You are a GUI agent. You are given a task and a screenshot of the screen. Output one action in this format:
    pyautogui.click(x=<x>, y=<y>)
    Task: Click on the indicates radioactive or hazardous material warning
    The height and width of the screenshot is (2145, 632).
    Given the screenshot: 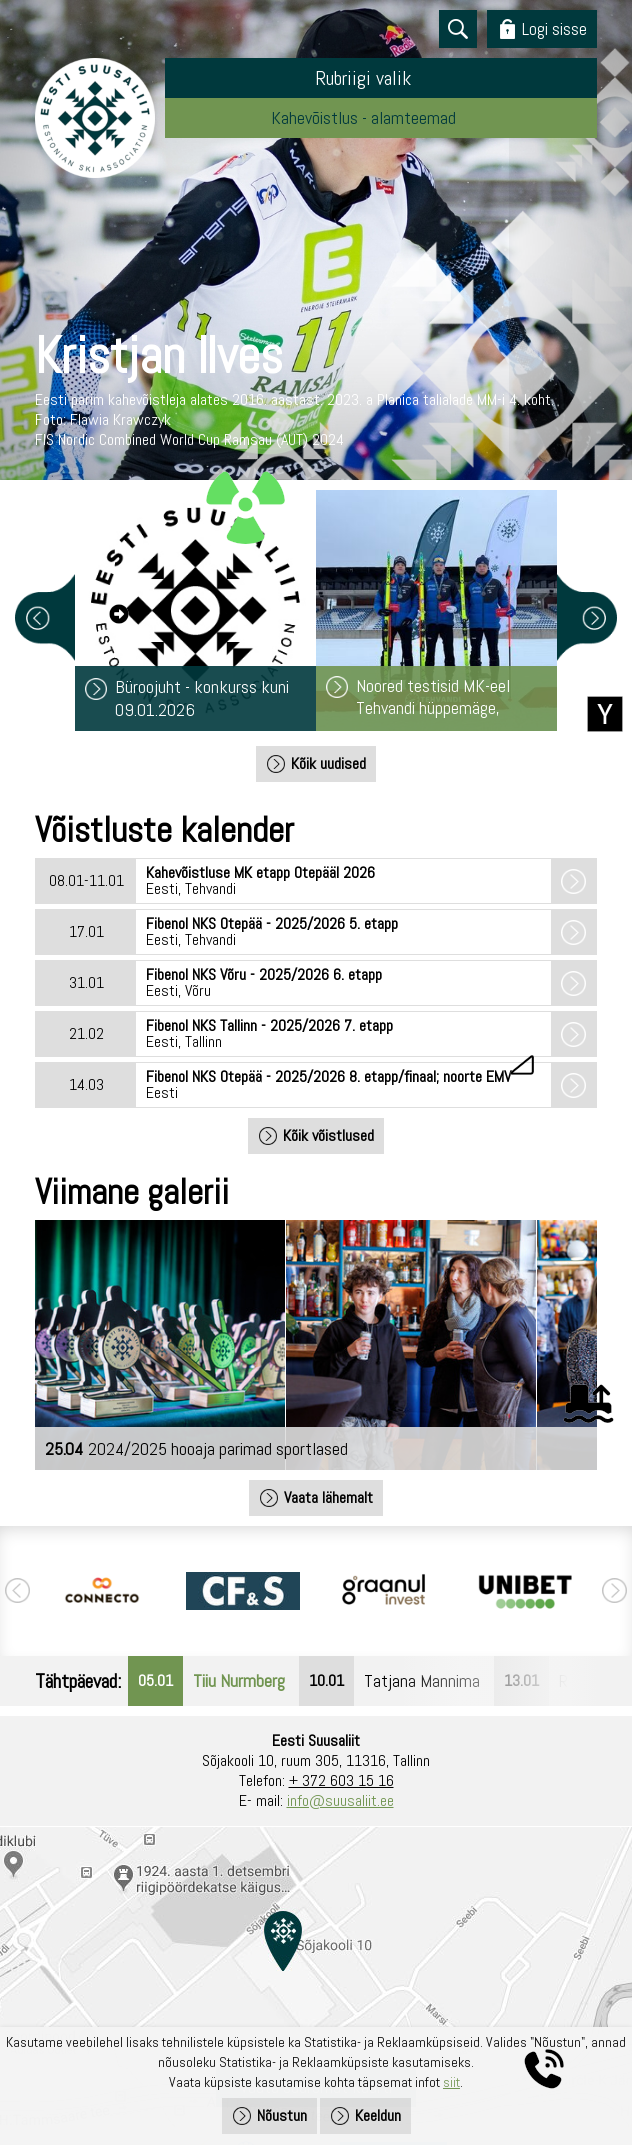 What is the action you would take?
    pyautogui.click(x=245, y=504)
    